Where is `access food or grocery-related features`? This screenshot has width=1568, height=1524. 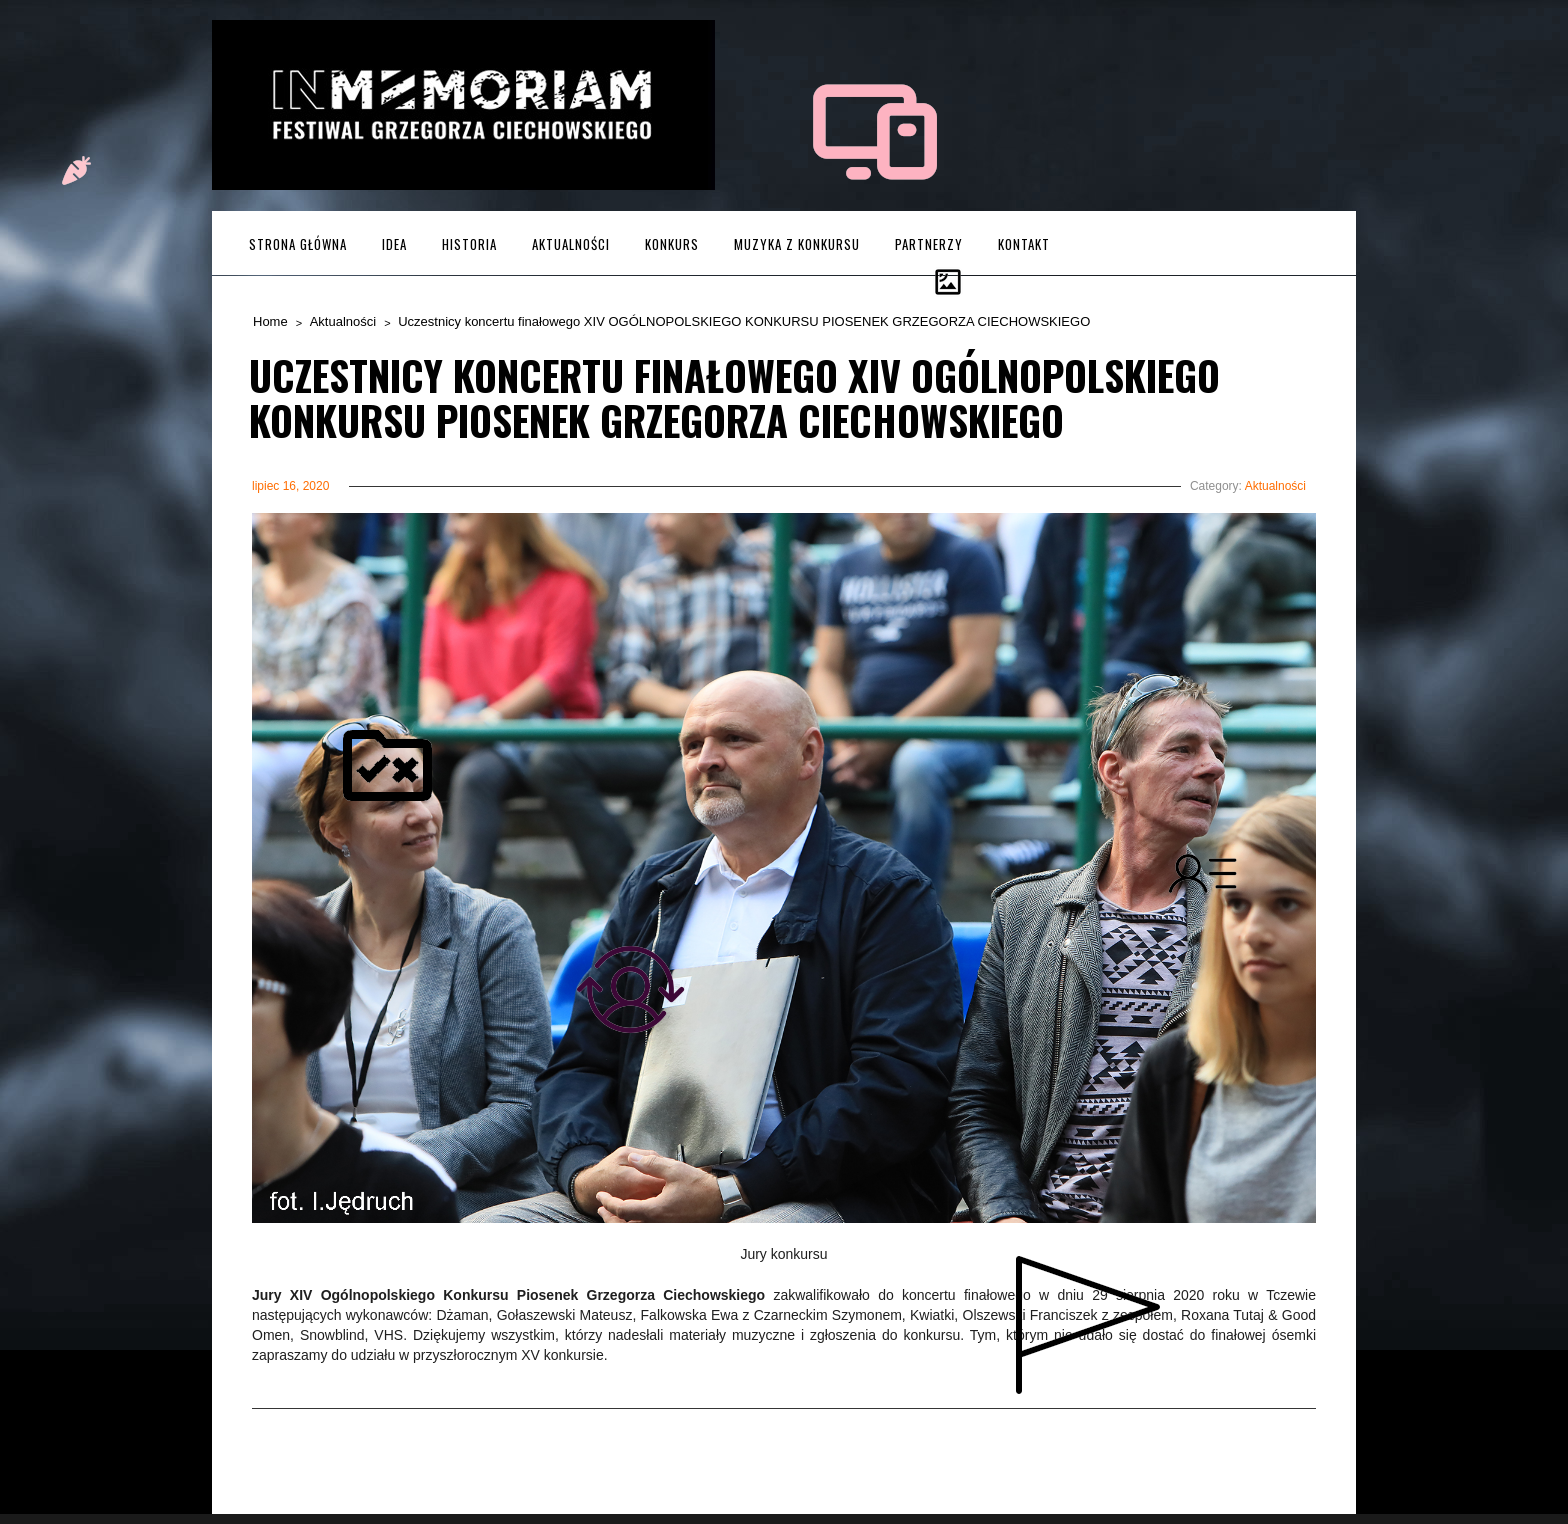
access food or grocery-related features is located at coordinates (76, 171).